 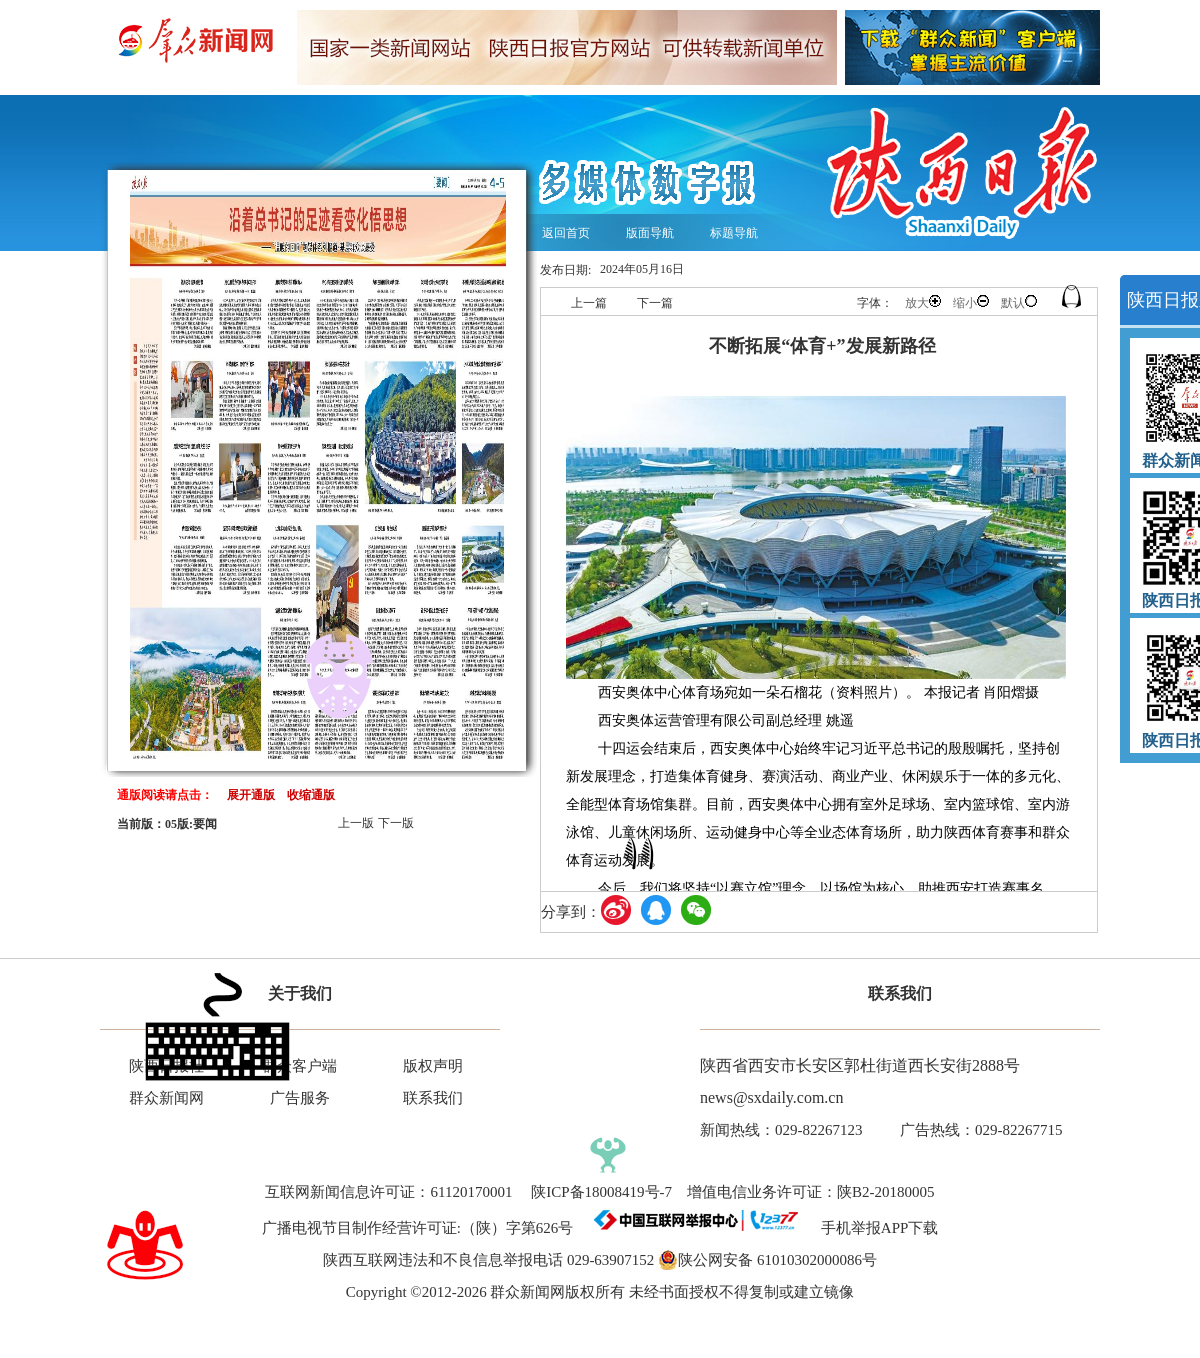 I want to click on hieroglyph or ancient symbol representing the letter Y, so click(x=638, y=853).